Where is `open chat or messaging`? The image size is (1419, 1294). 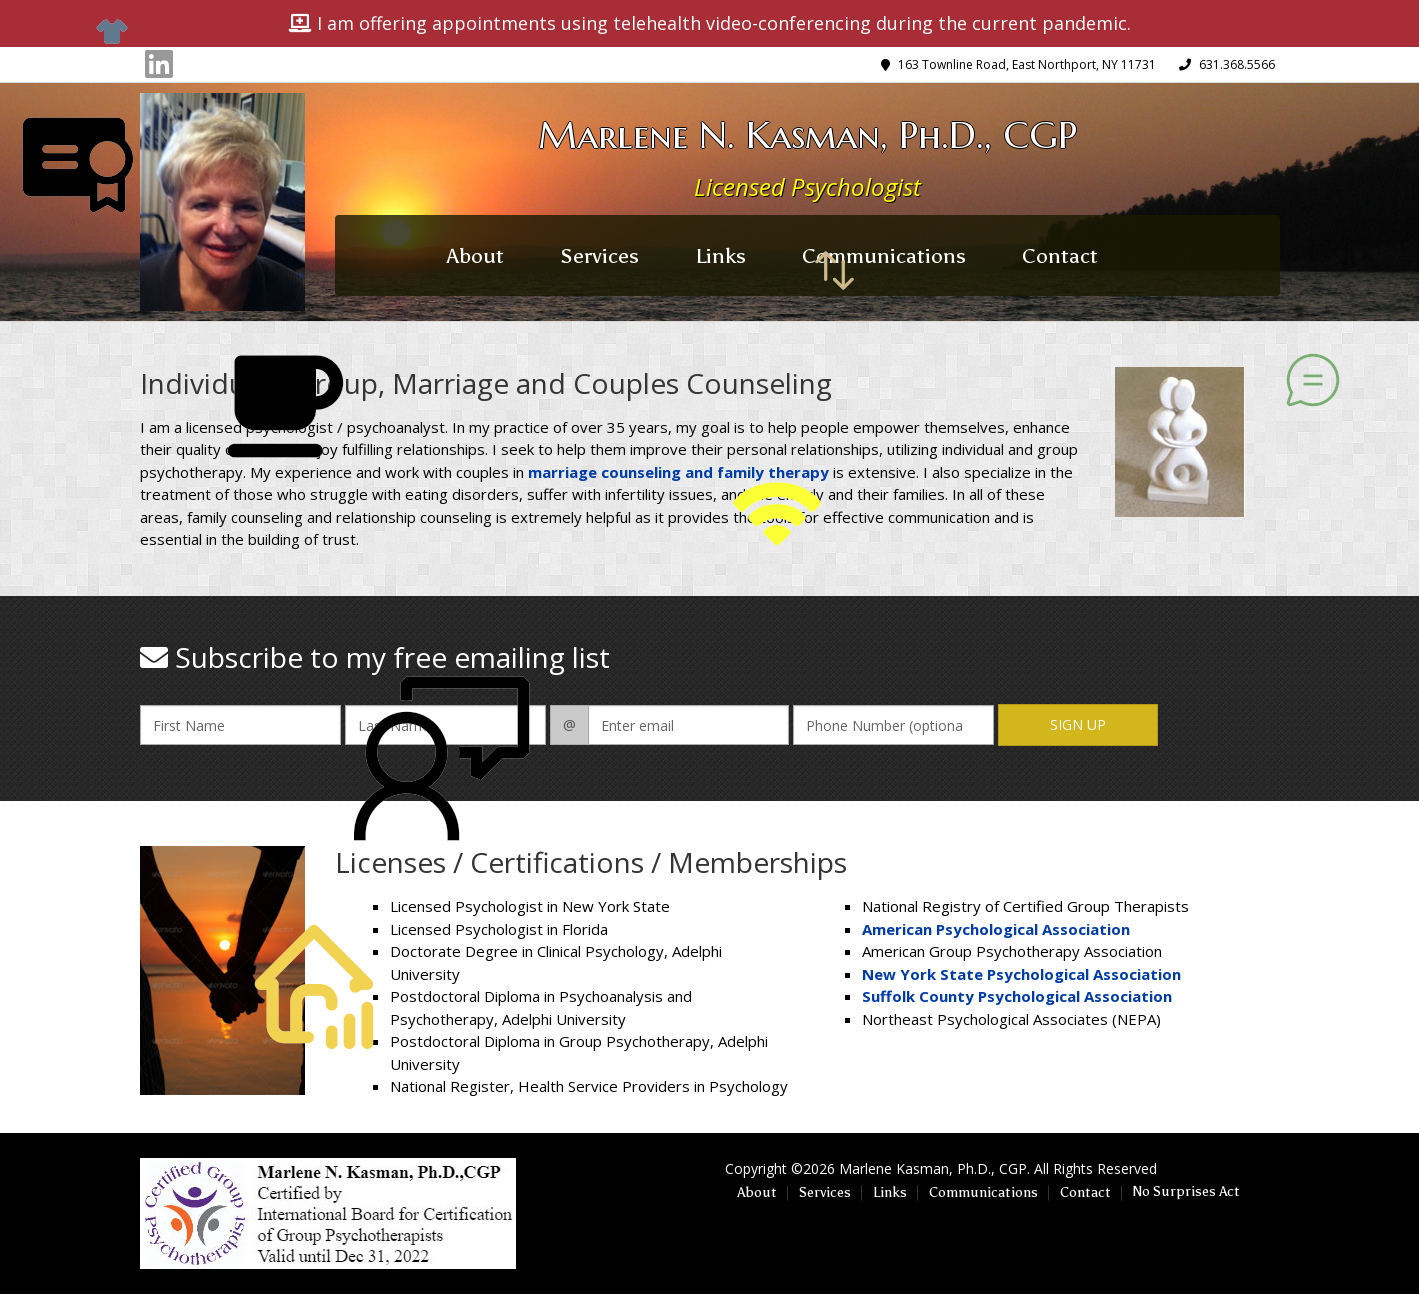
open chat or messaging is located at coordinates (1313, 380).